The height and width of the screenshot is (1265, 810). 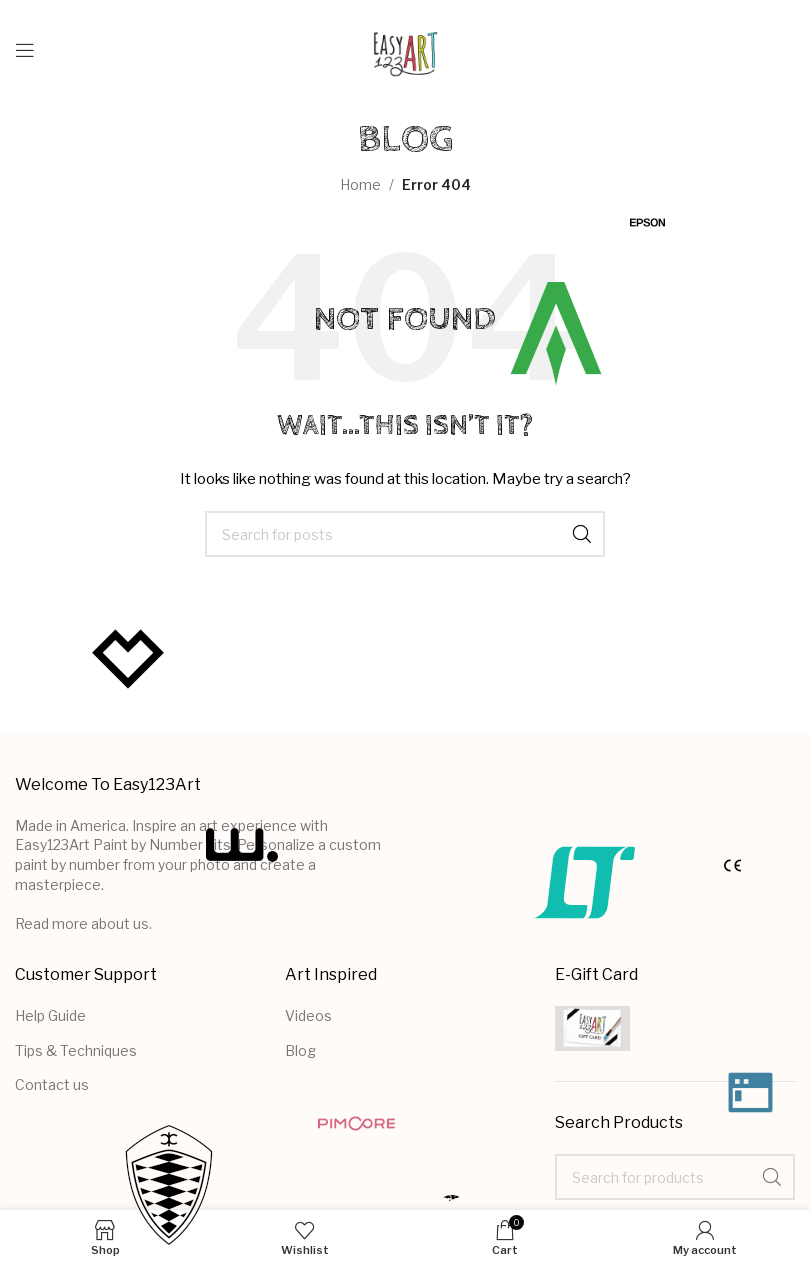 What do you see at coordinates (128, 659) in the screenshot?
I see `open the Spreadshirt app or website` at bounding box center [128, 659].